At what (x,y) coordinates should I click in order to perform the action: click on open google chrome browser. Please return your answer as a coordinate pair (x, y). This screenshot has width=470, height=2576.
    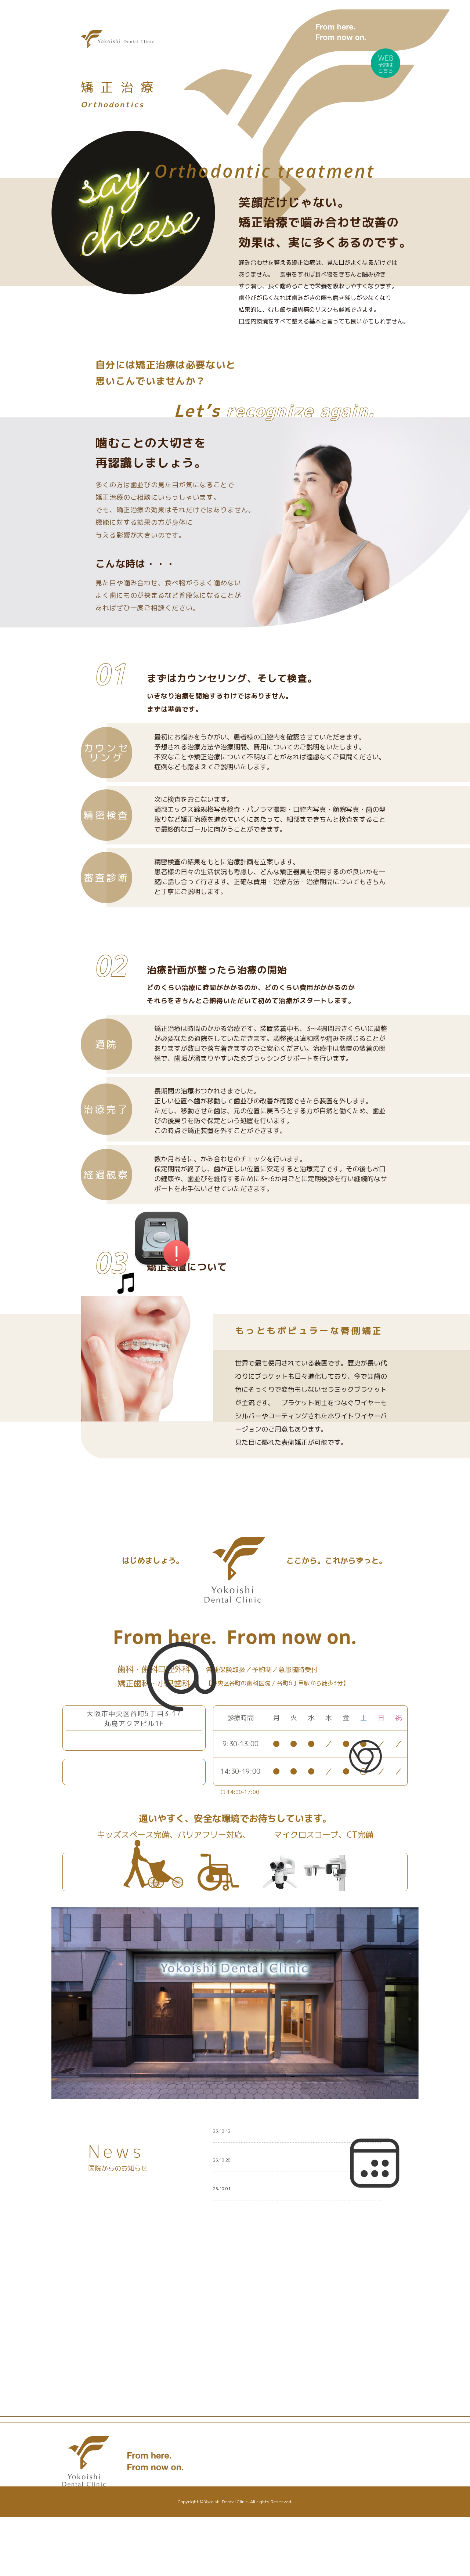
    Looking at the image, I should click on (365, 1756).